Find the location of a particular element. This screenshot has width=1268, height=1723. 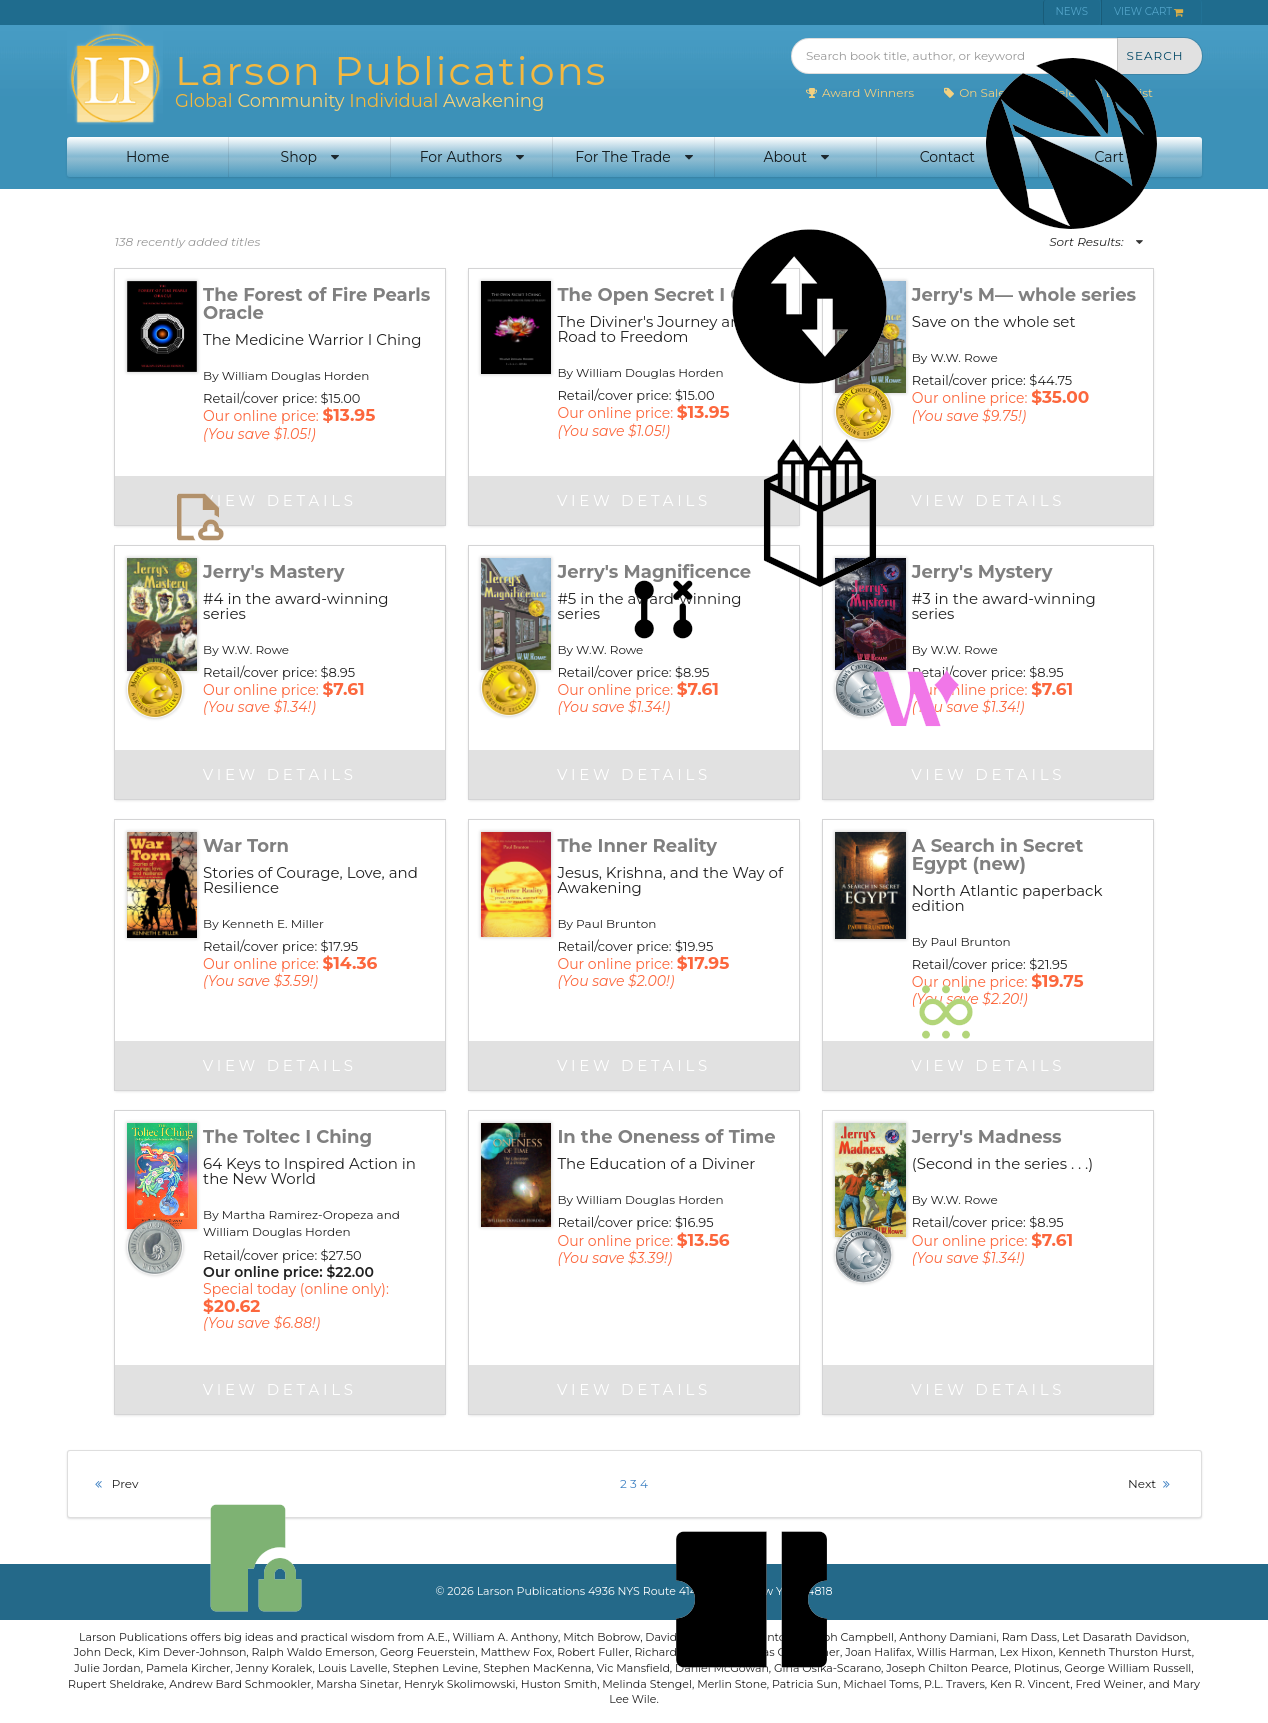

close or reject a pull request is located at coordinates (663, 609).